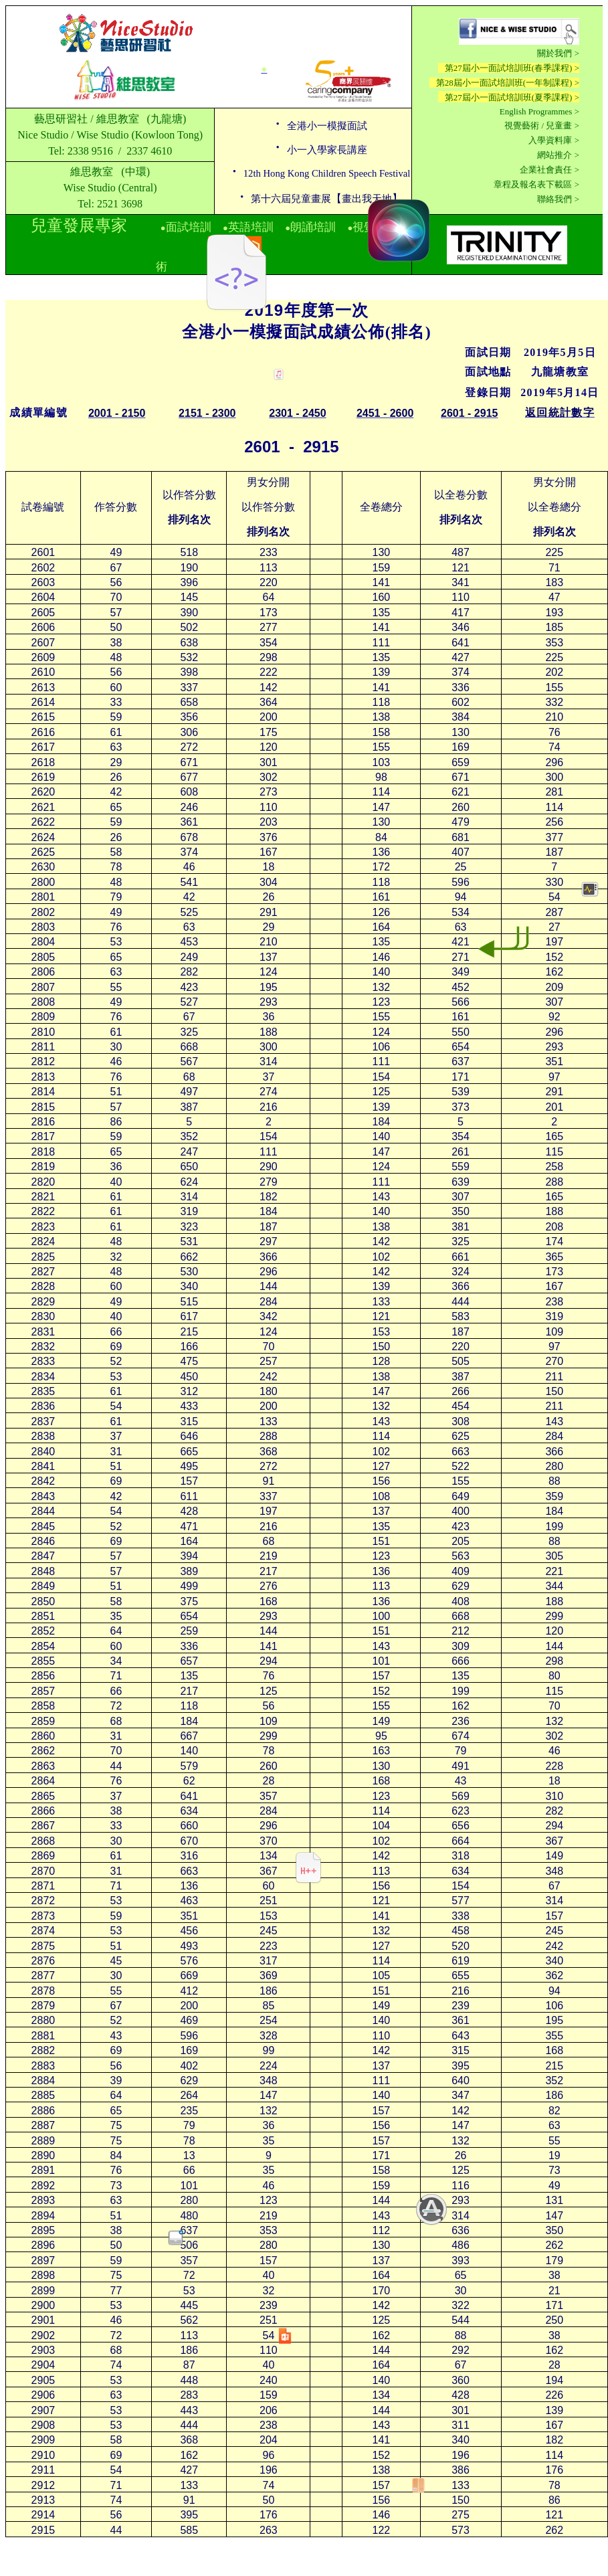 Image resolution: width=608 pixels, height=2576 pixels. I want to click on a Microsoft PowerPoint file, so click(285, 2336).